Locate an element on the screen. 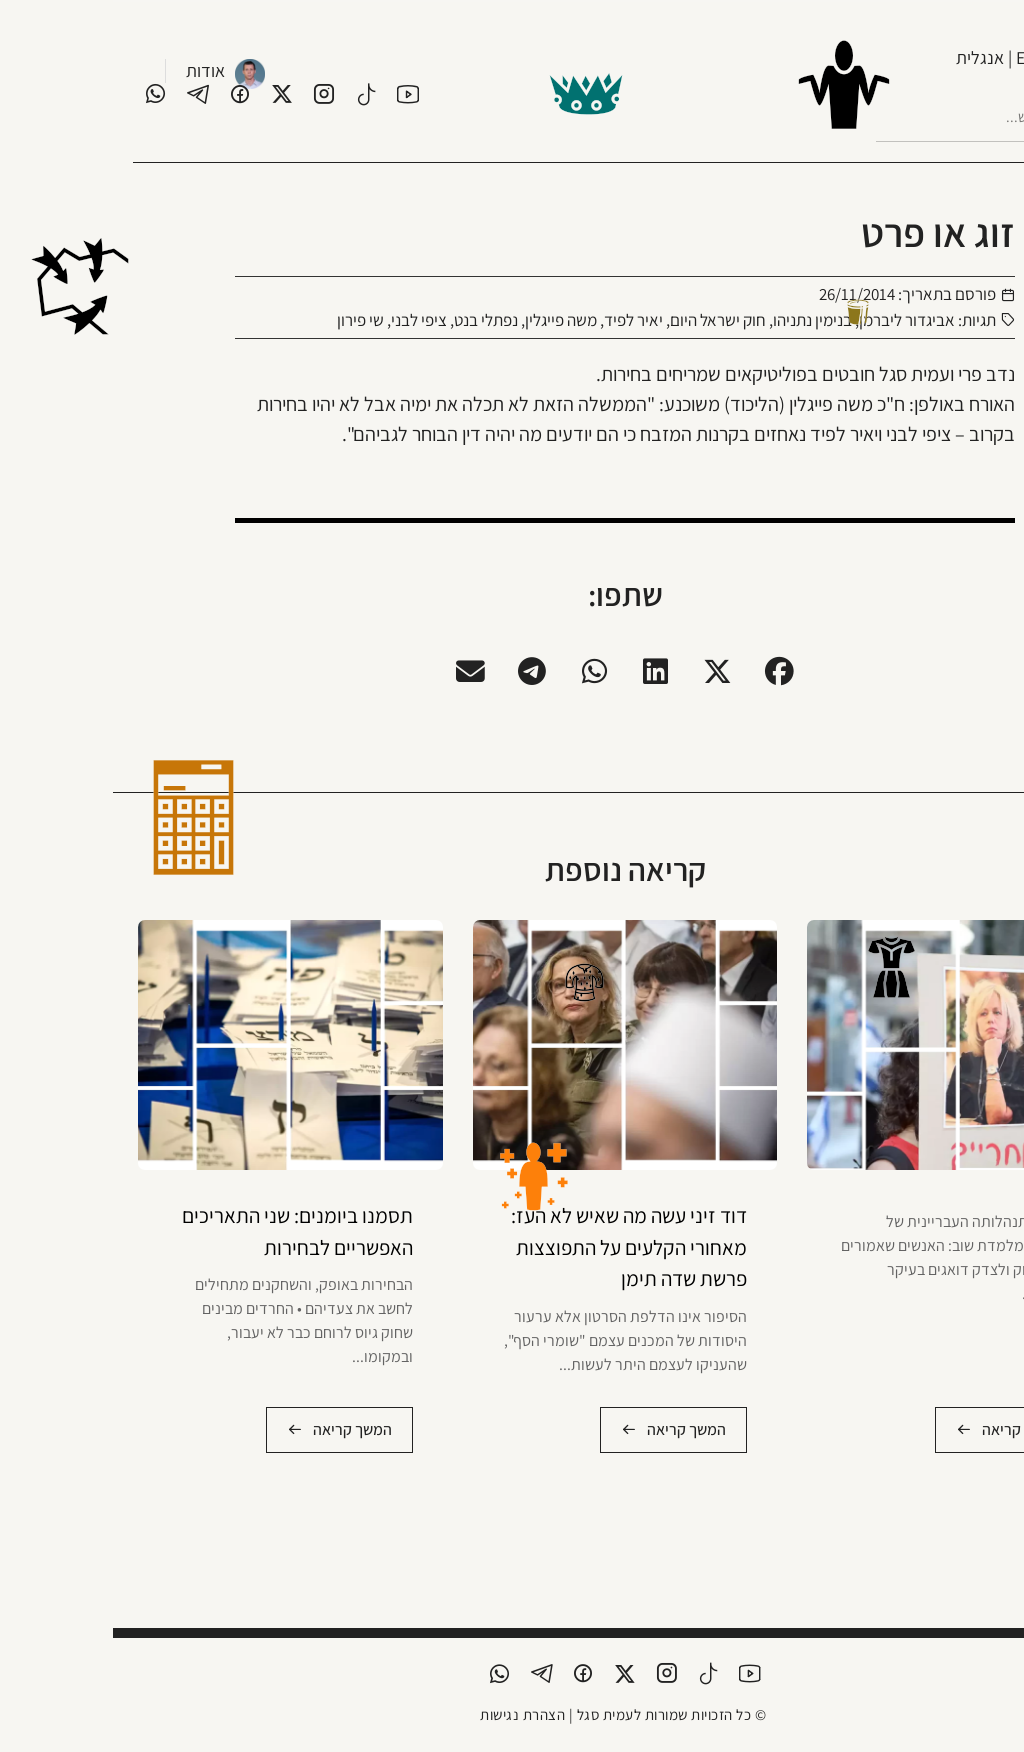 The width and height of the screenshot is (1024, 1752). indicates premium or VIP membership status is located at coordinates (586, 94).